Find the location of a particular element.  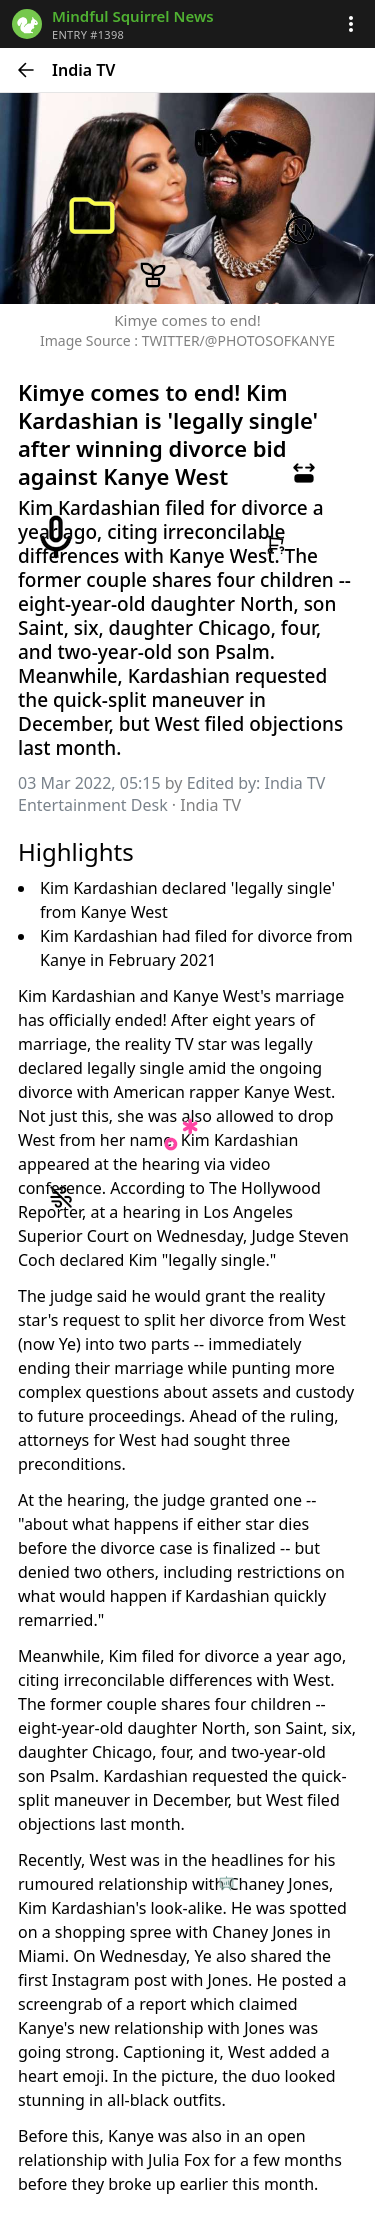

Next.js framework logo is located at coordinates (300, 230).